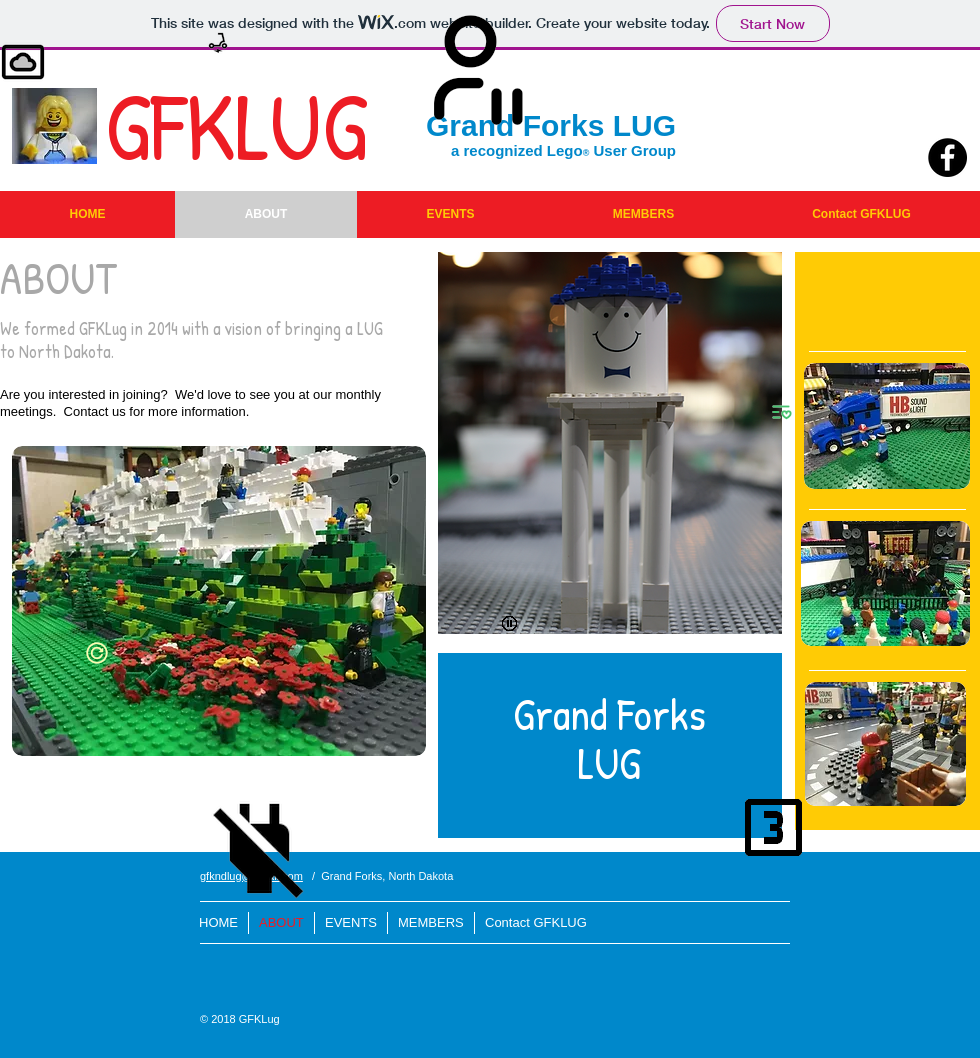 Image resolution: width=980 pixels, height=1058 pixels. What do you see at coordinates (259, 848) in the screenshot?
I see `power or electrical connection is disabled` at bounding box center [259, 848].